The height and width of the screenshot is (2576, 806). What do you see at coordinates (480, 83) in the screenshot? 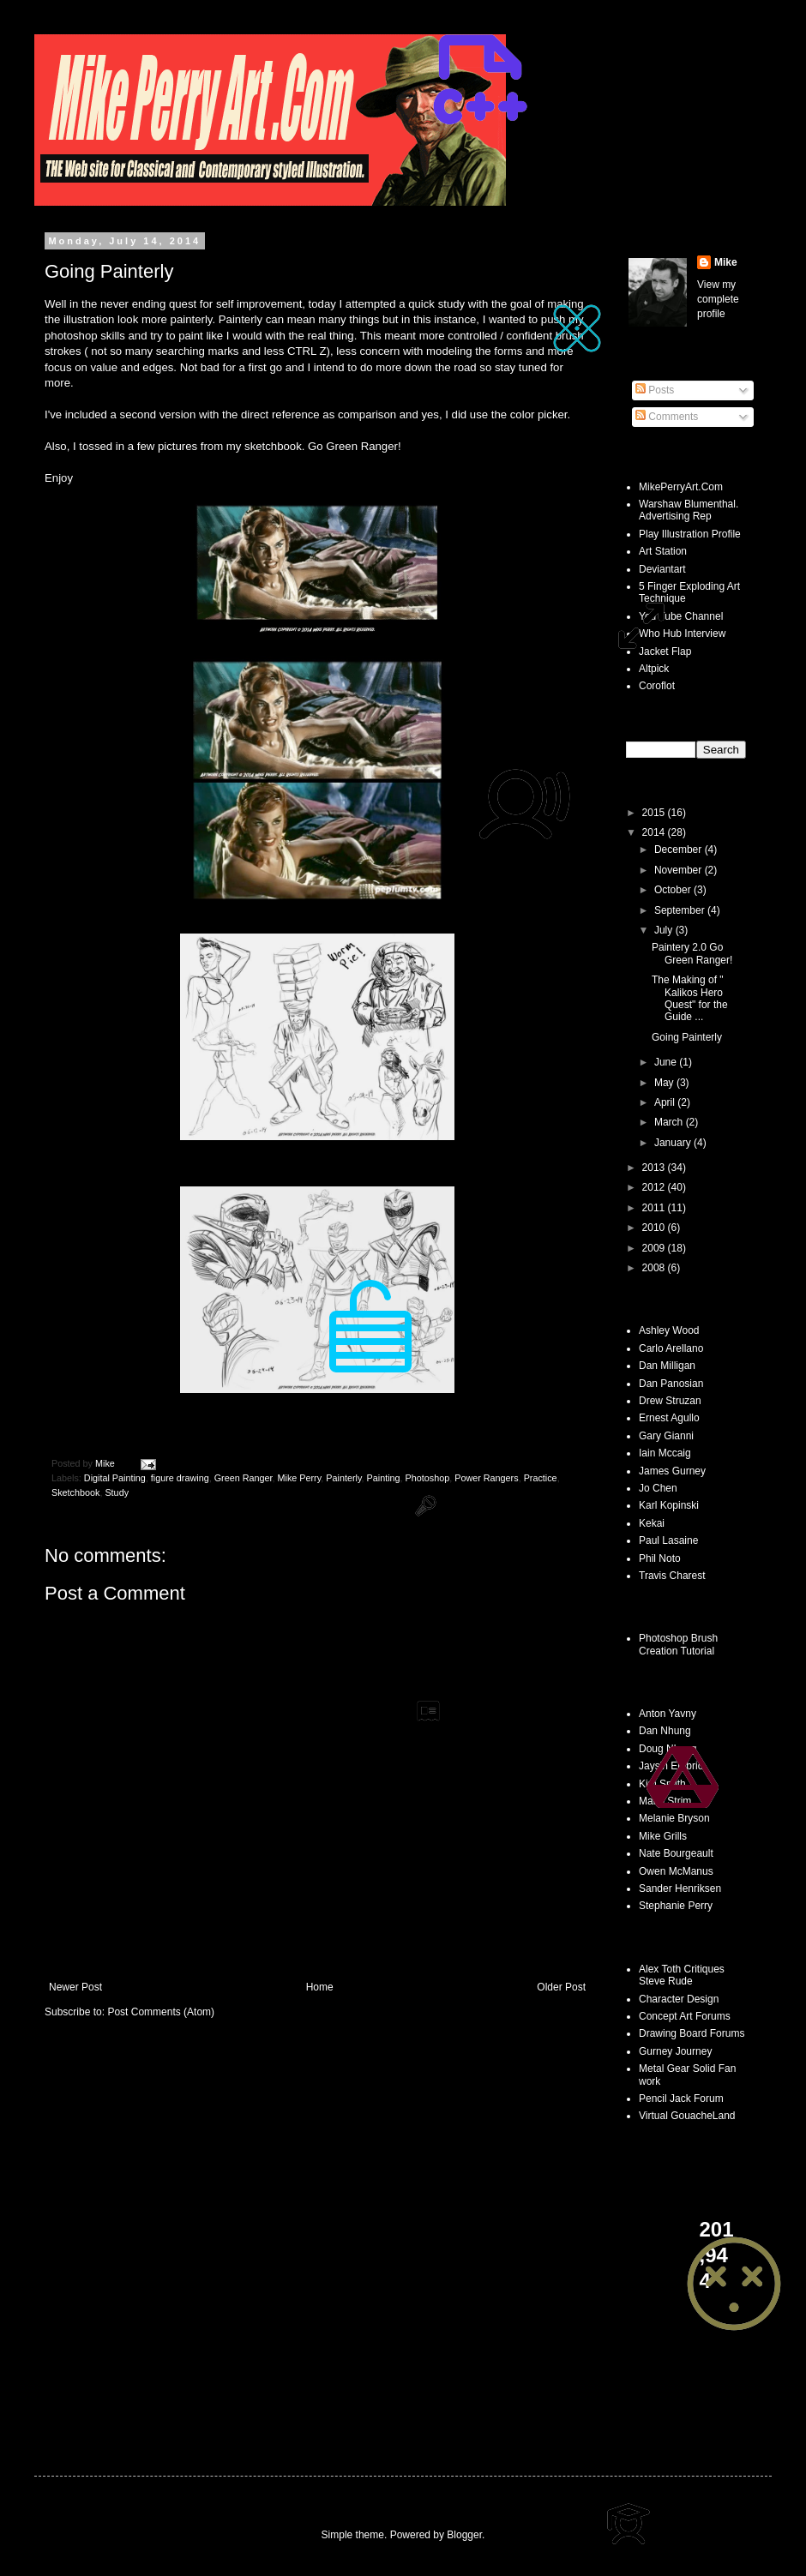
I see `a C++ source code file` at bounding box center [480, 83].